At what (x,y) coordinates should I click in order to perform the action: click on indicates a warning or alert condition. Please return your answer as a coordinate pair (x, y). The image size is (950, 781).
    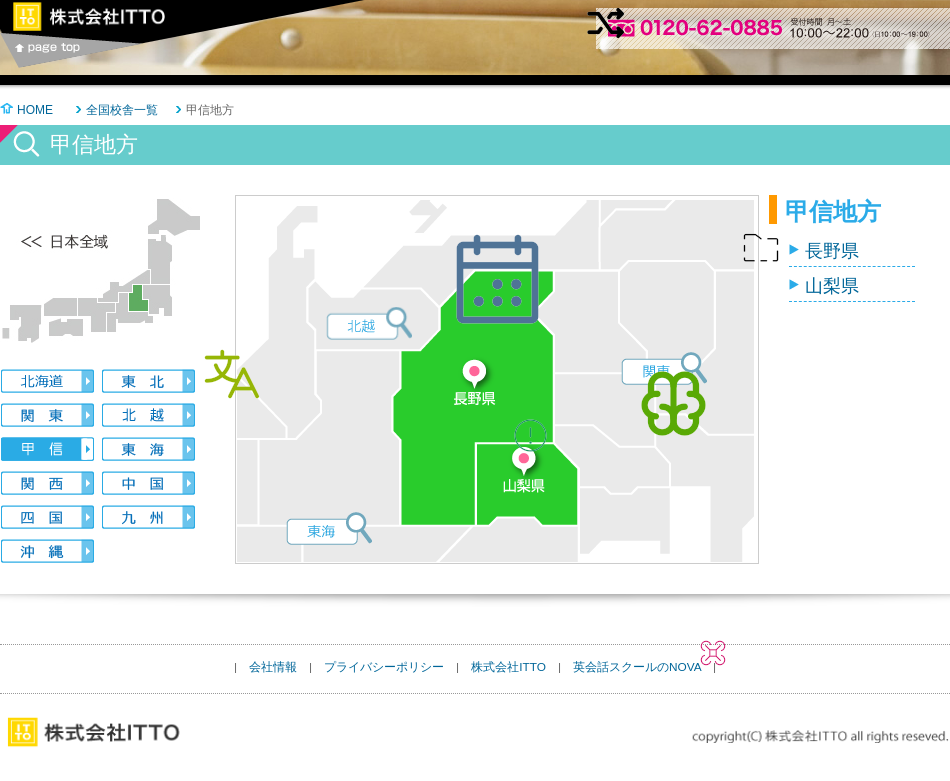
    Looking at the image, I should click on (530, 435).